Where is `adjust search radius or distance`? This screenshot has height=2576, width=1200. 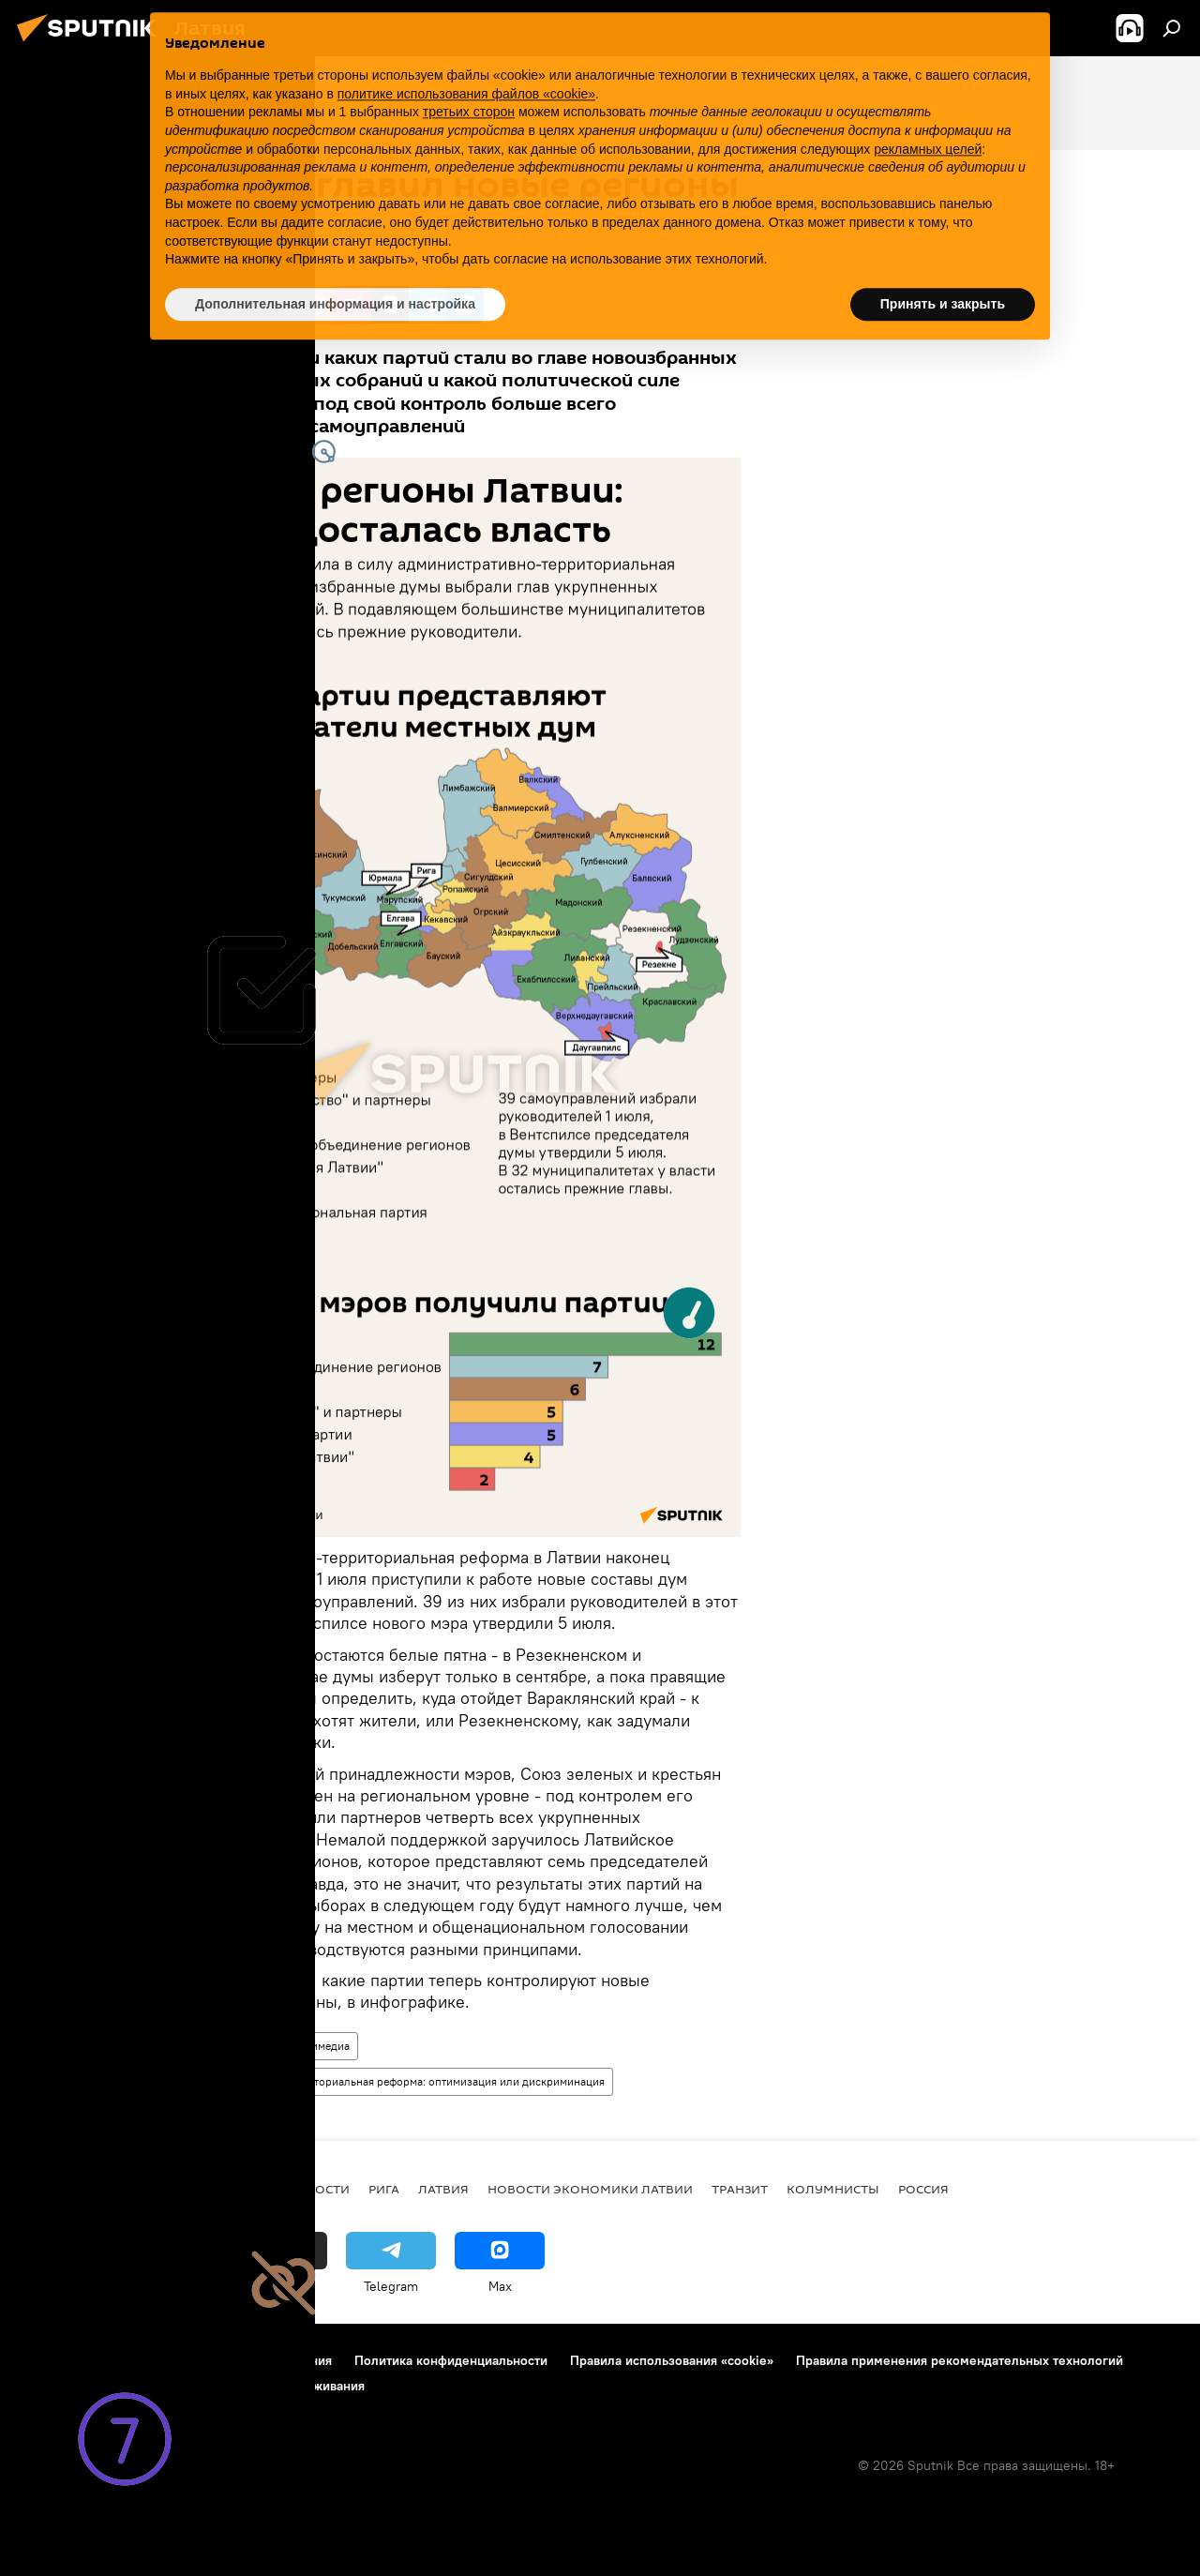
adjust search radius or distance is located at coordinates (323, 451).